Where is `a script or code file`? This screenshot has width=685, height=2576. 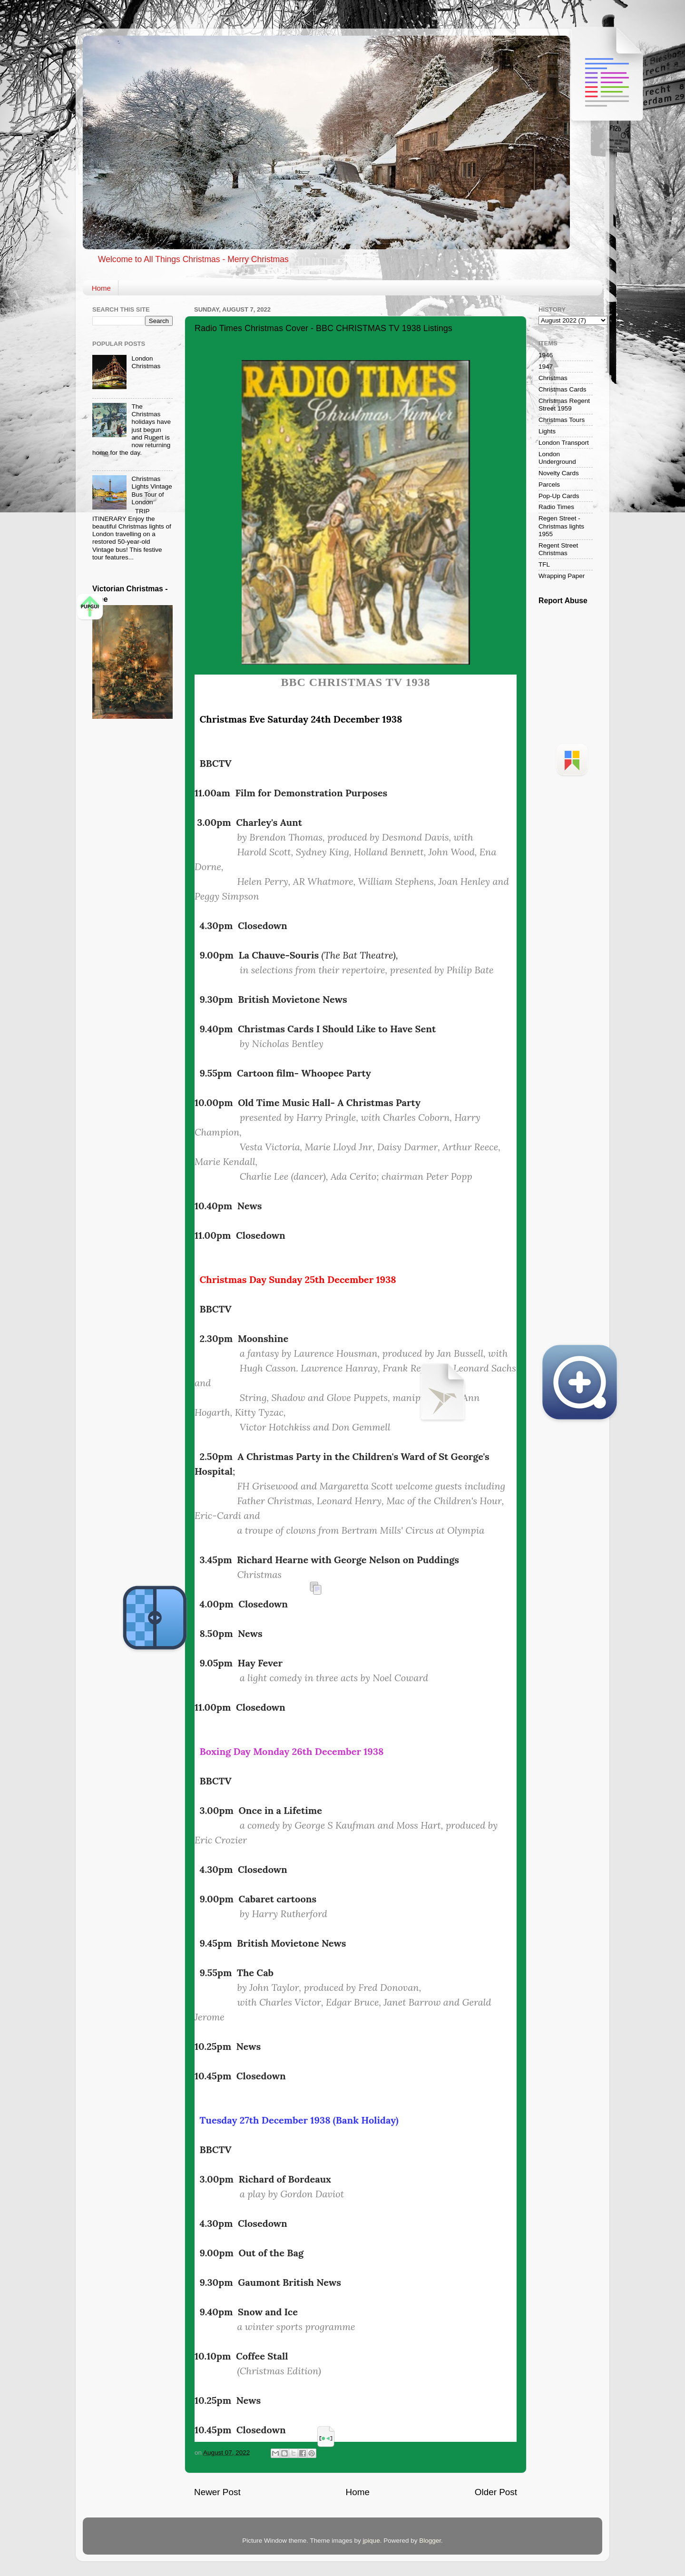 a script or code file is located at coordinates (607, 76).